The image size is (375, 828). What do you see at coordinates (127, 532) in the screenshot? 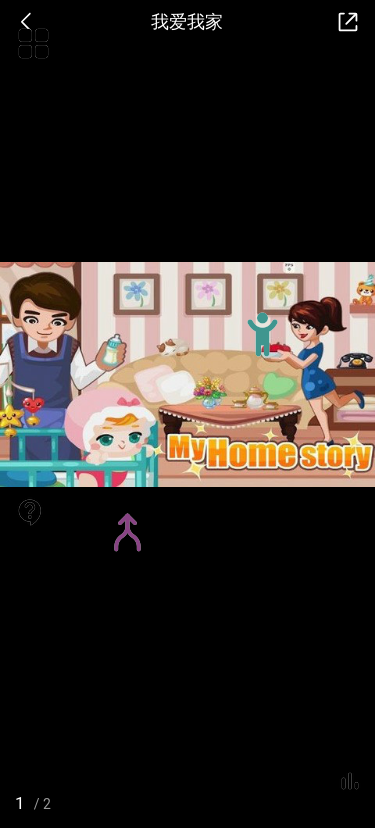
I see `merge branches or paths together` at bounding box center [127, 532].